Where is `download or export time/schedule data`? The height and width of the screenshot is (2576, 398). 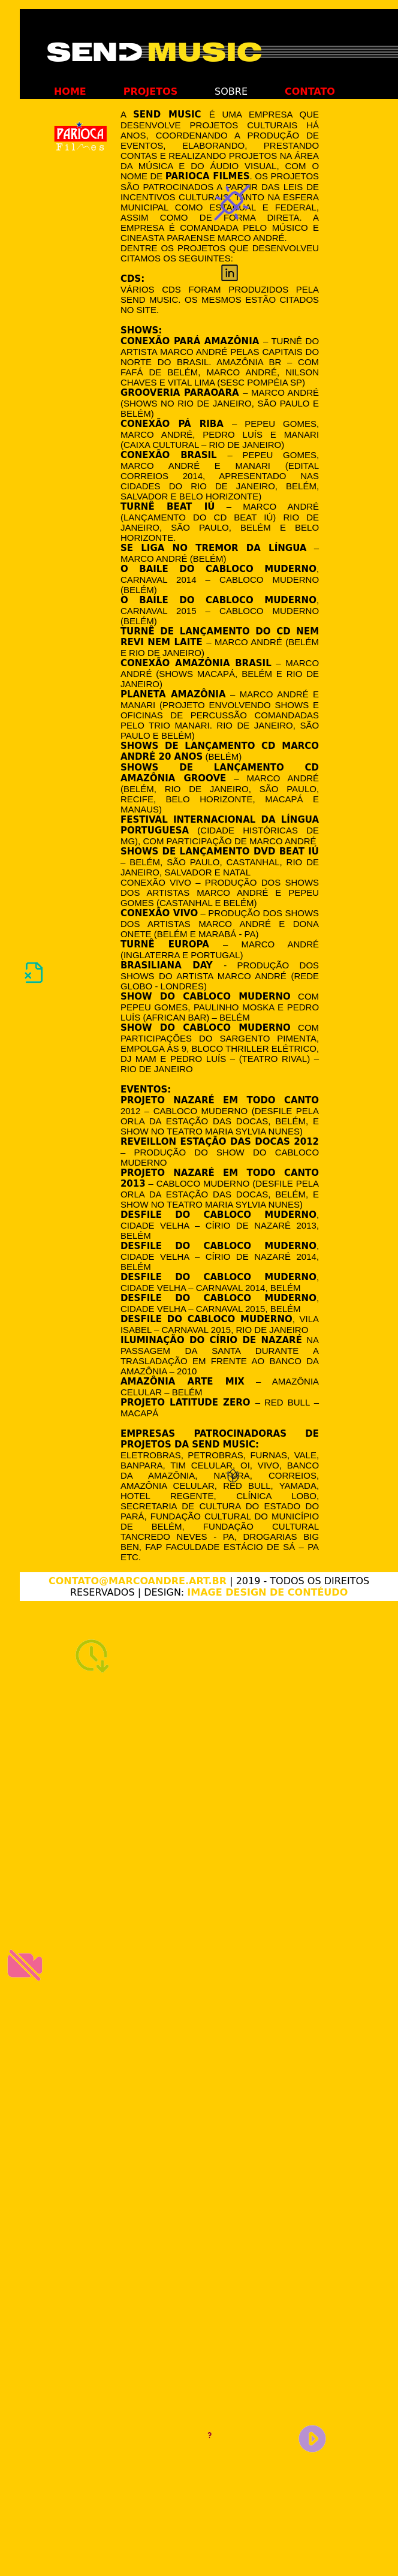
download or export time/schedule data is located at coordinates (91, 1655).